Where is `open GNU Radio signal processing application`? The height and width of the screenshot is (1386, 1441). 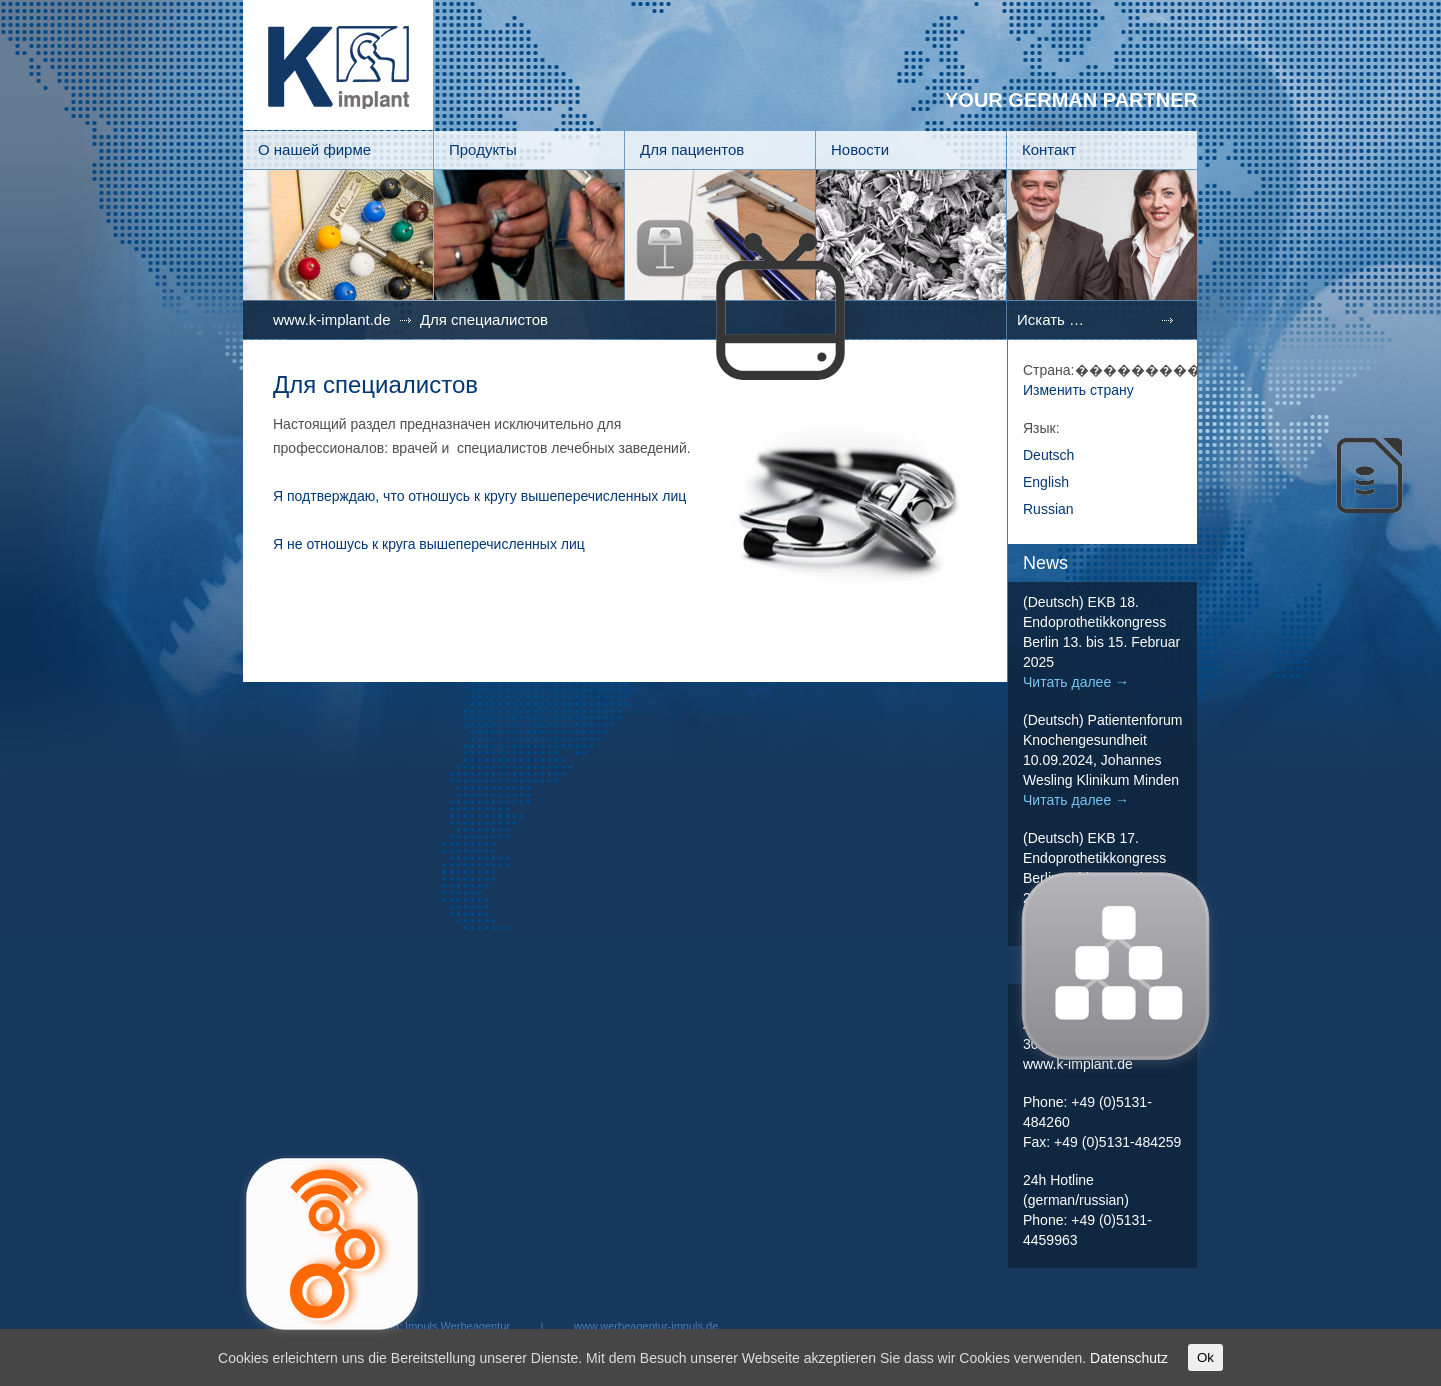
open GNU Radio signal processing application is located at coordinates (332, 1246).